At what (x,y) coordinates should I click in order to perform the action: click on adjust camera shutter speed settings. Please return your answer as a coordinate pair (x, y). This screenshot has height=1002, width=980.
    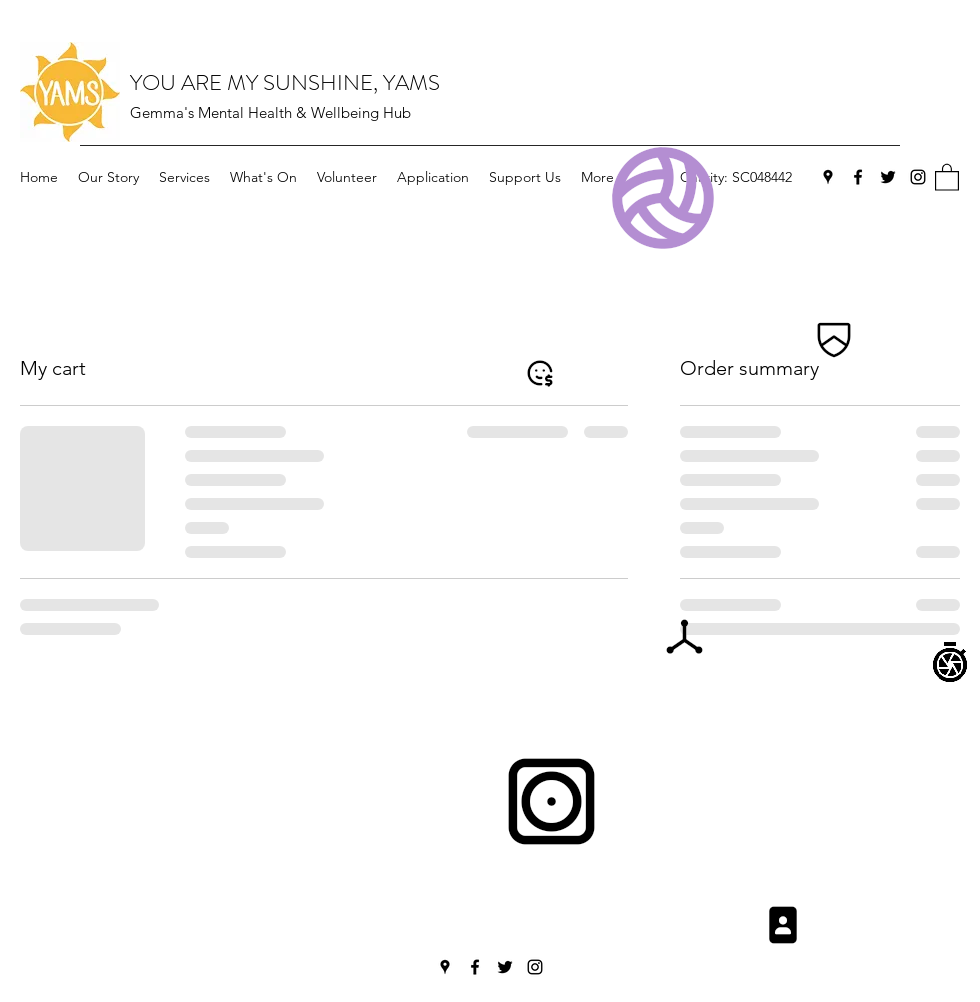
    Looking at the image, I should click on (950, 663).